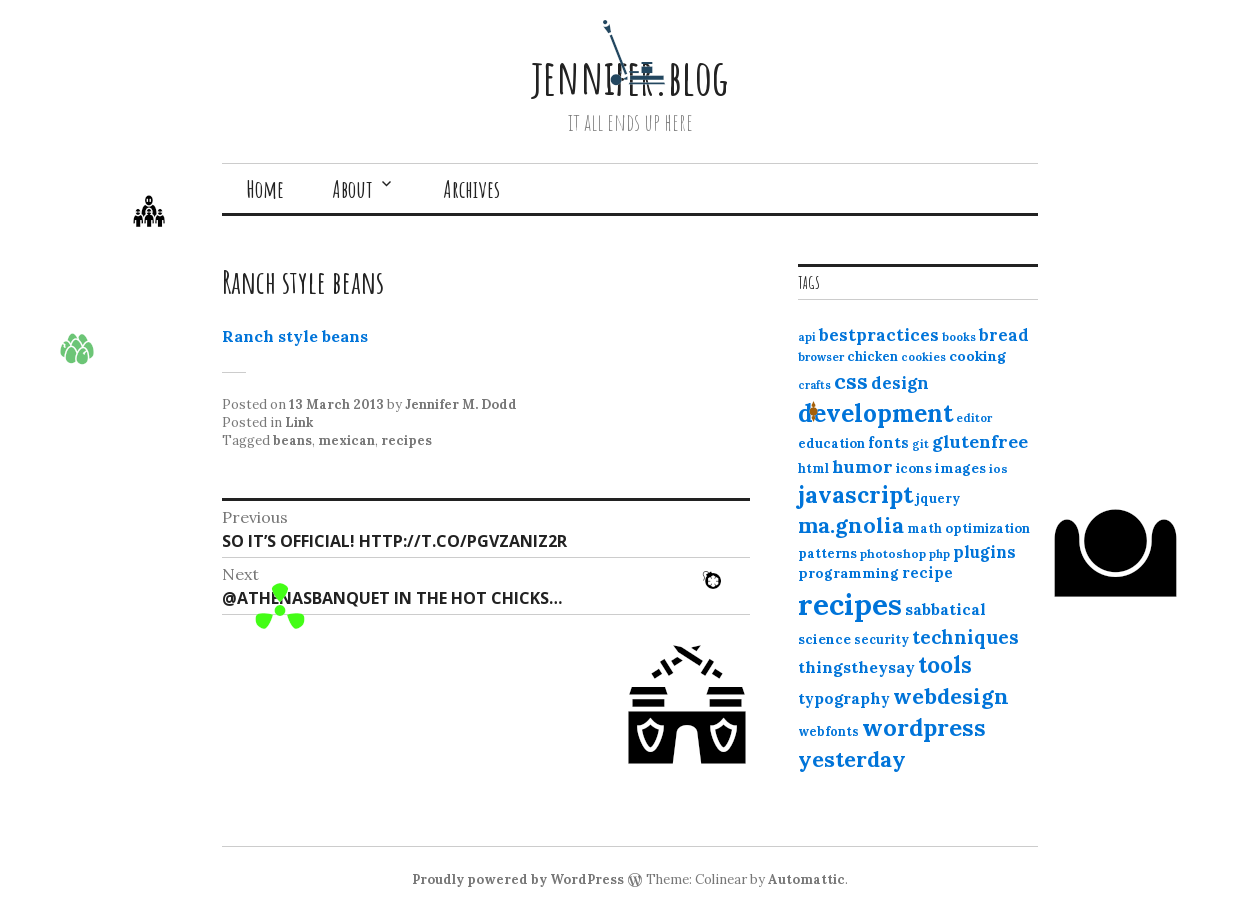 The width and height of the screenshot is (1260, 913). Describe the element at coordinates (635, 51) in the screenshot. I see `access floor cleaning or maintenance tools` at that location.